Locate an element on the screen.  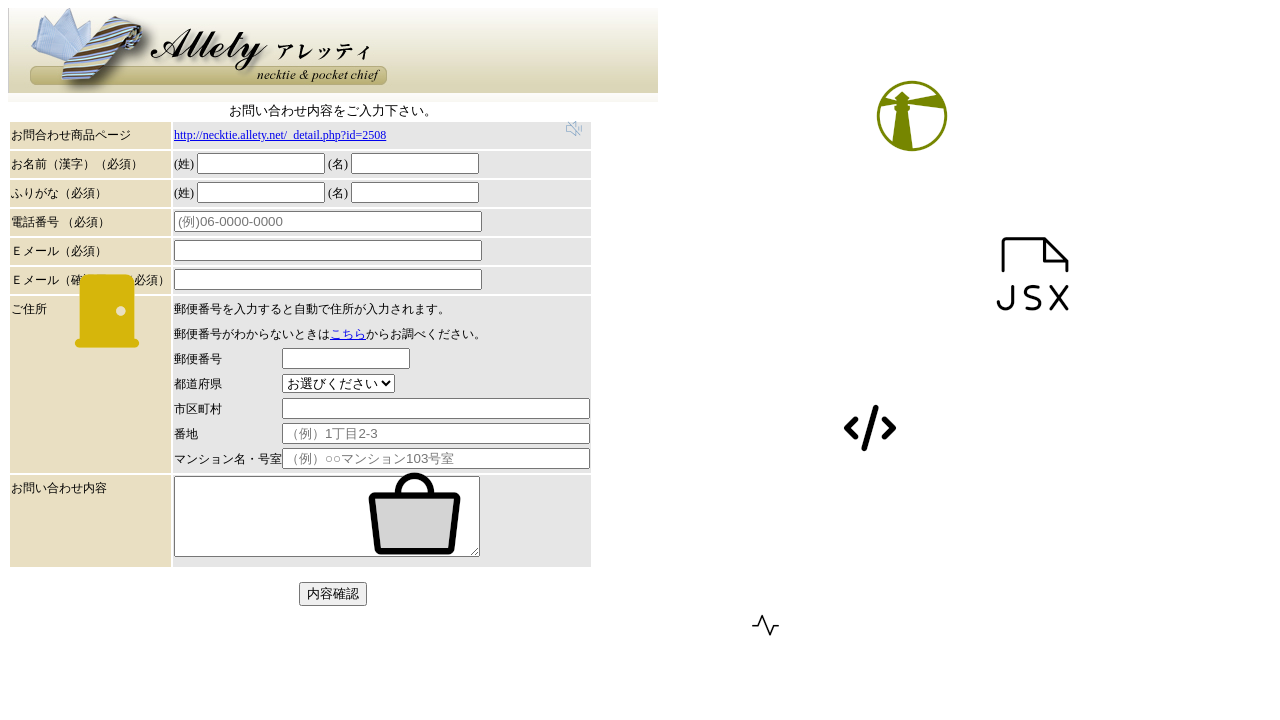
view repository activity and insights is located at coordinates (765, 625).